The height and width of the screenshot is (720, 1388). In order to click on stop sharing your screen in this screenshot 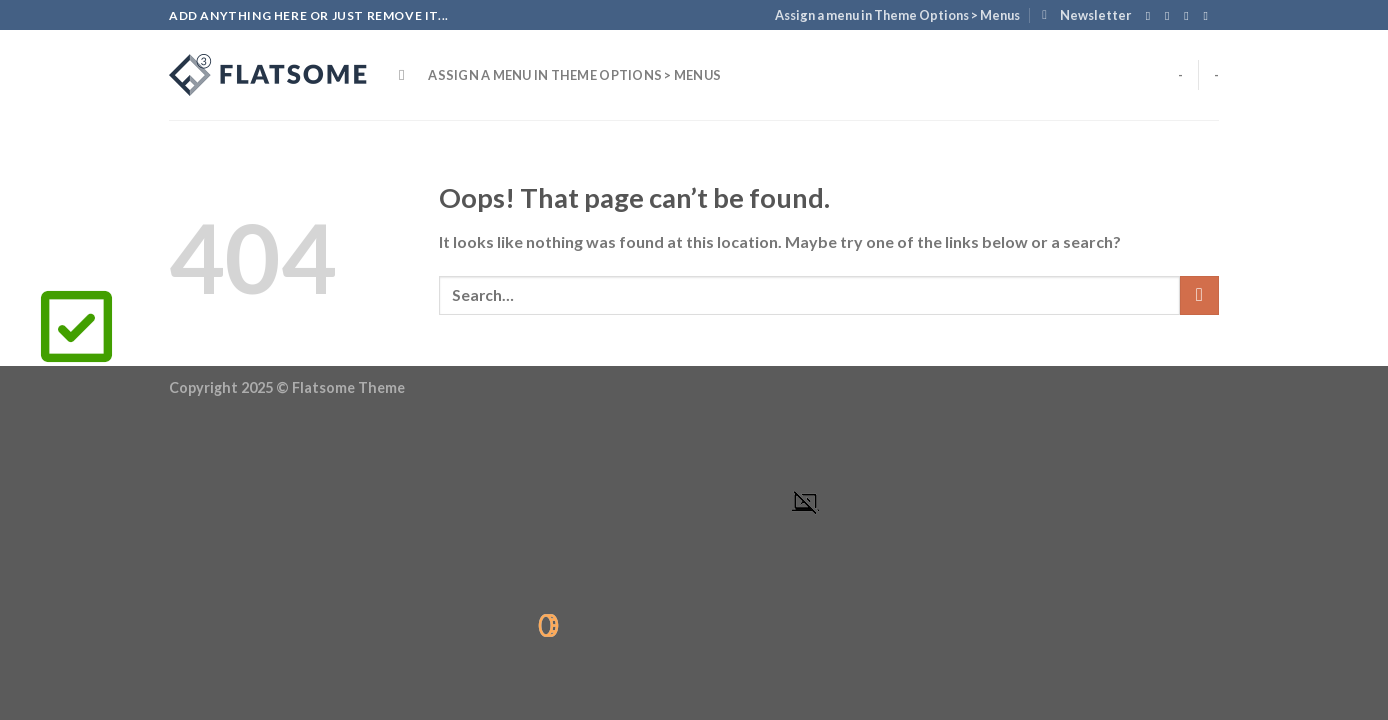, I will do `click(805, 502)`.